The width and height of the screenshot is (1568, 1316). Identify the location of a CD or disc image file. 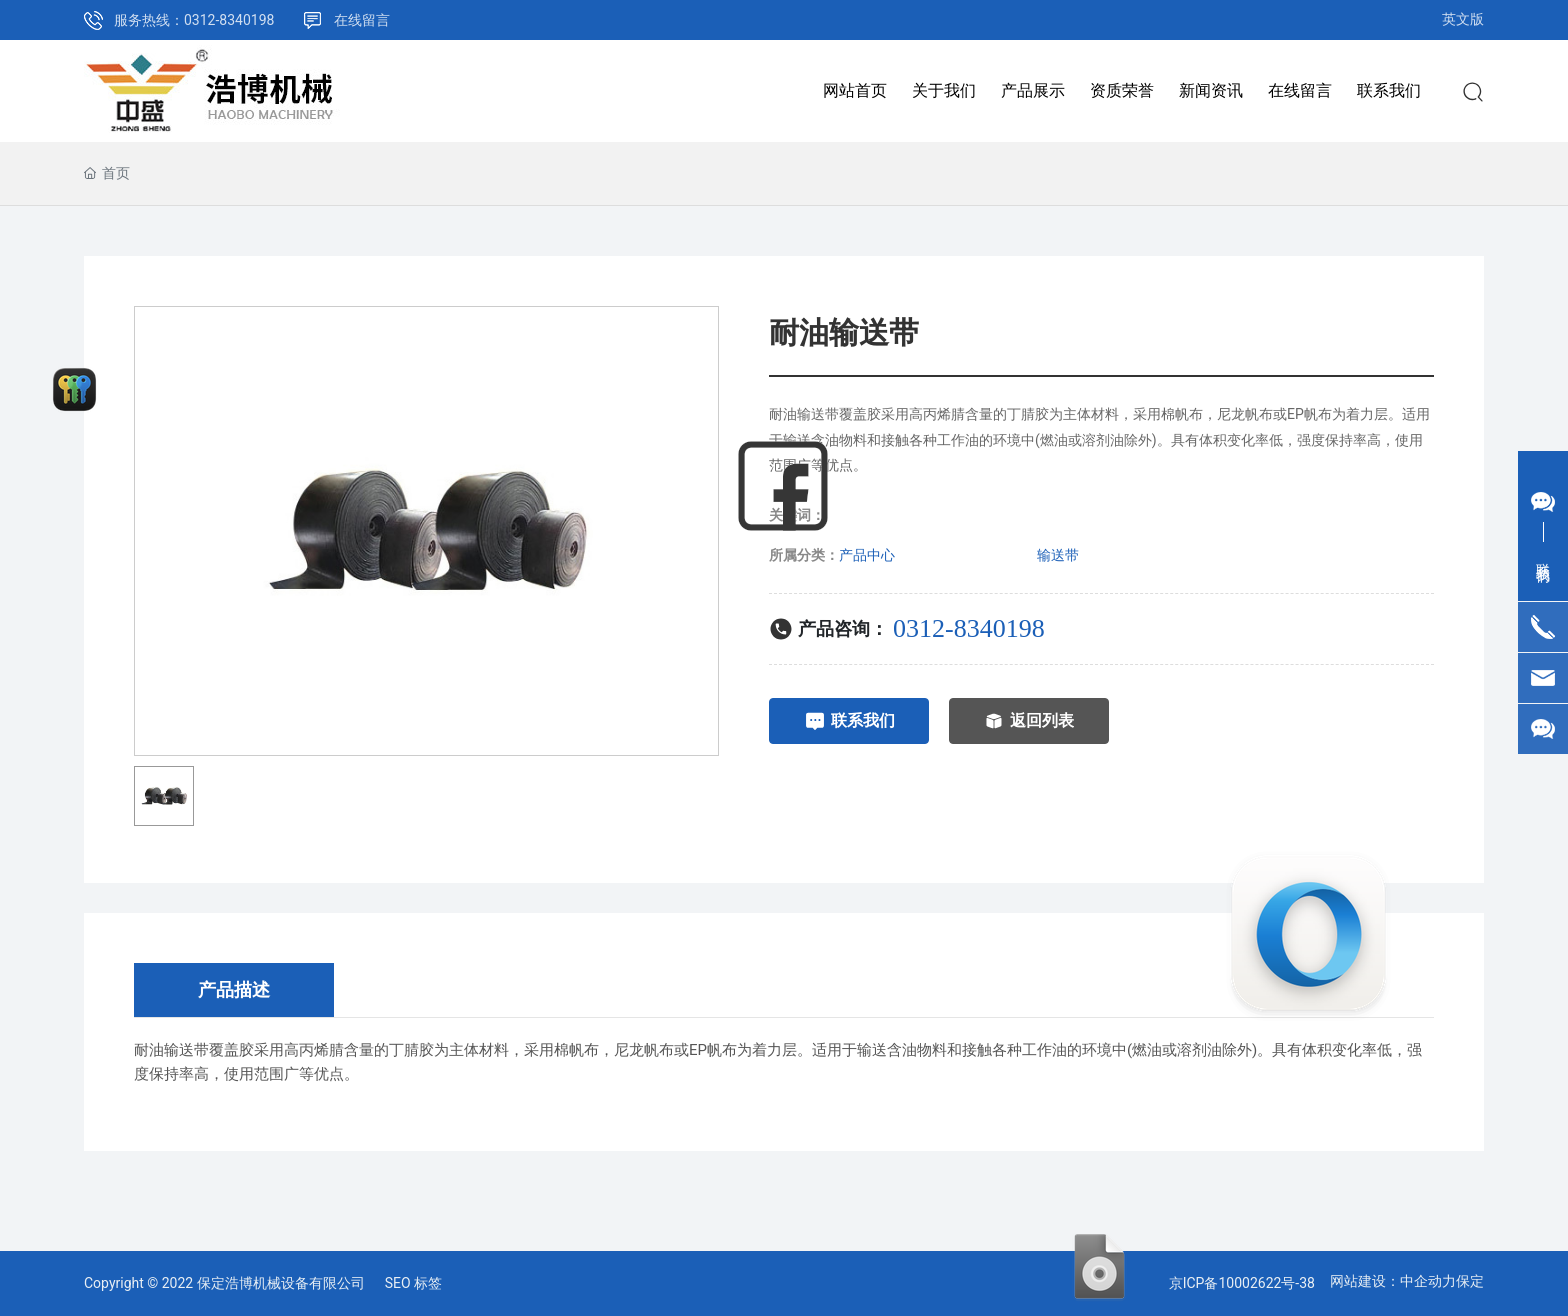
(1099, 1267).